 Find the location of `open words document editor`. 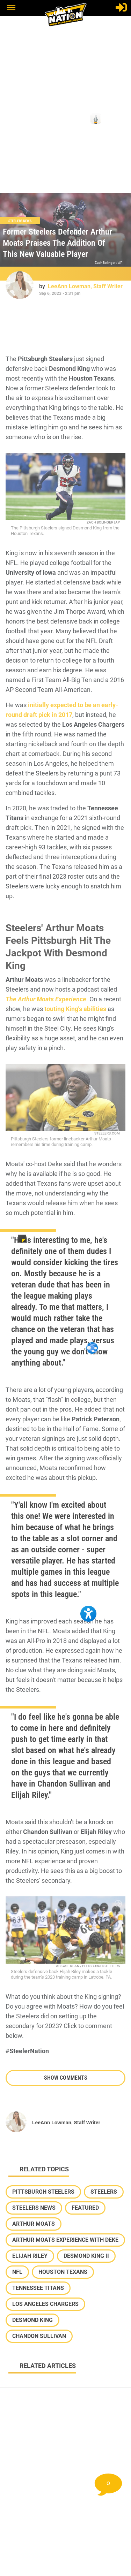

open words document editor is located at coordinates (96, 119).